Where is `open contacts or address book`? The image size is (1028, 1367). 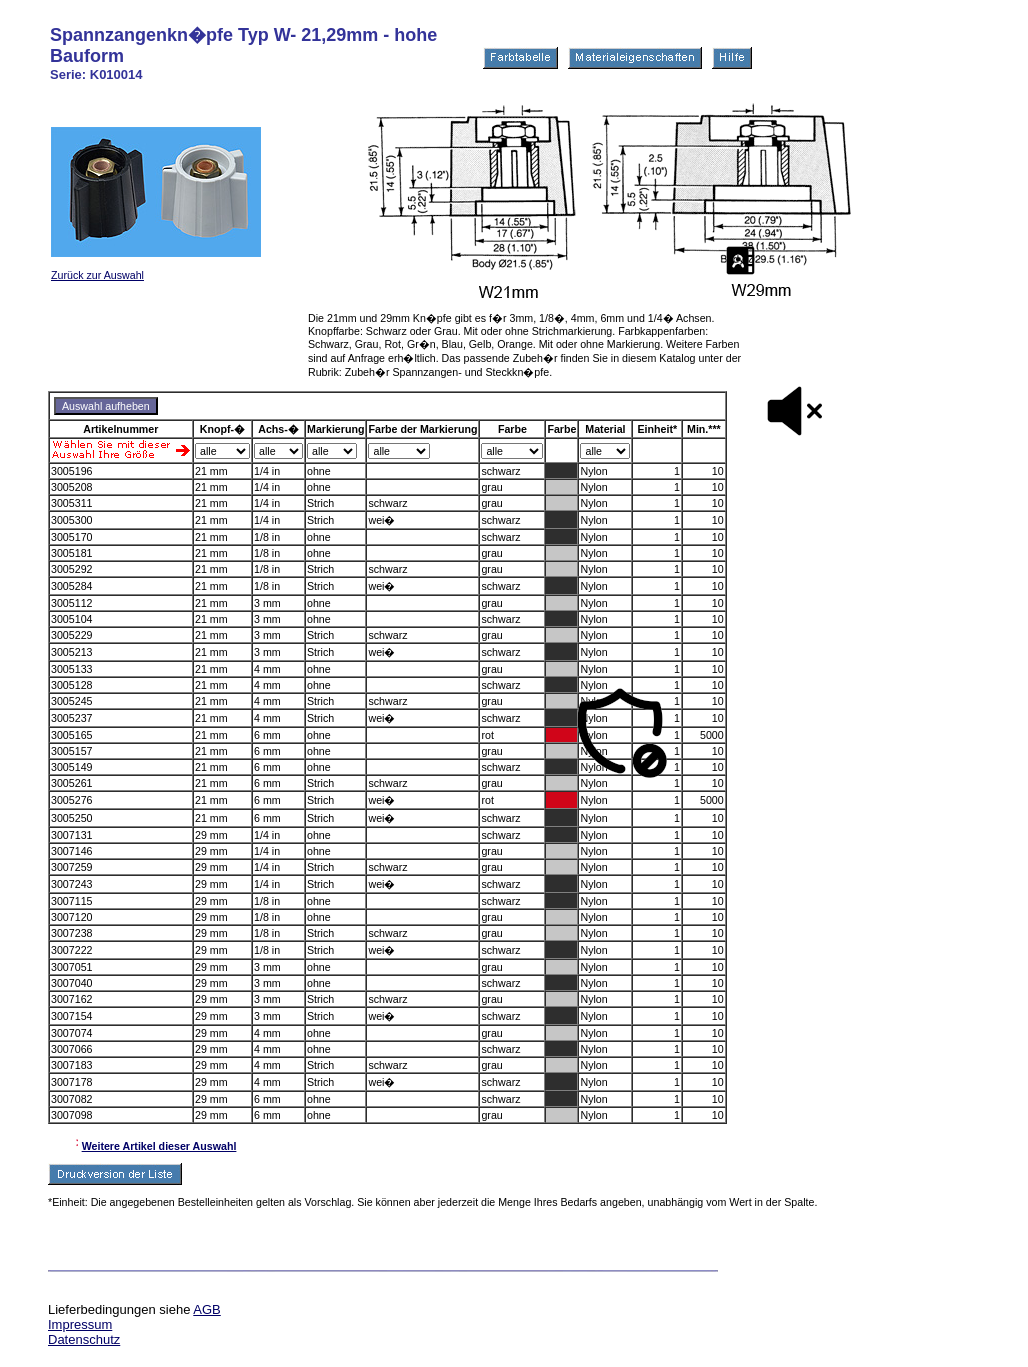 open contacts or address book is located at coordinates (740, 260).